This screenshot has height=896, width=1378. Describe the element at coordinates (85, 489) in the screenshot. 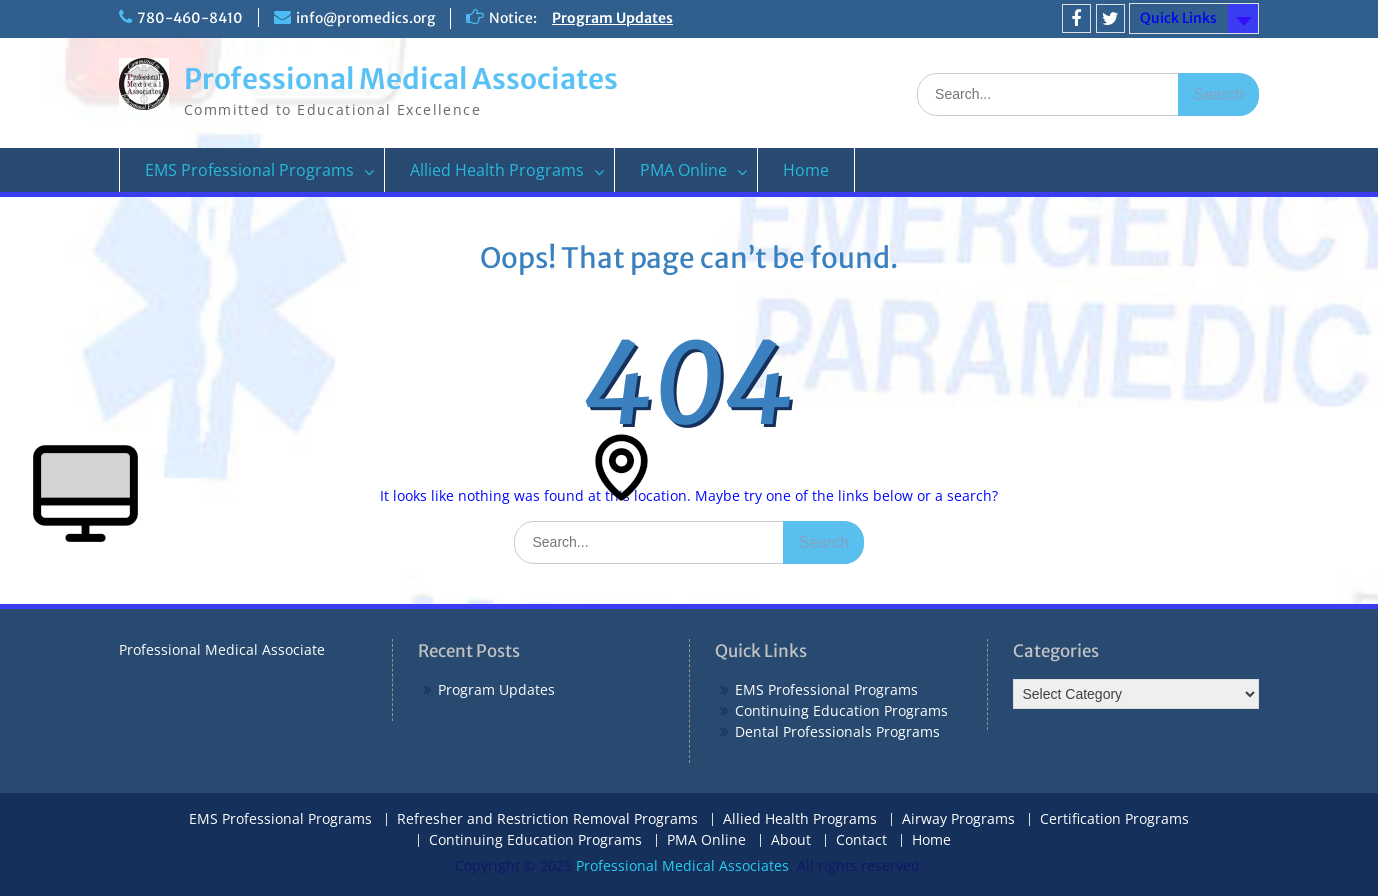

I see `switch to desktop view` at that location.